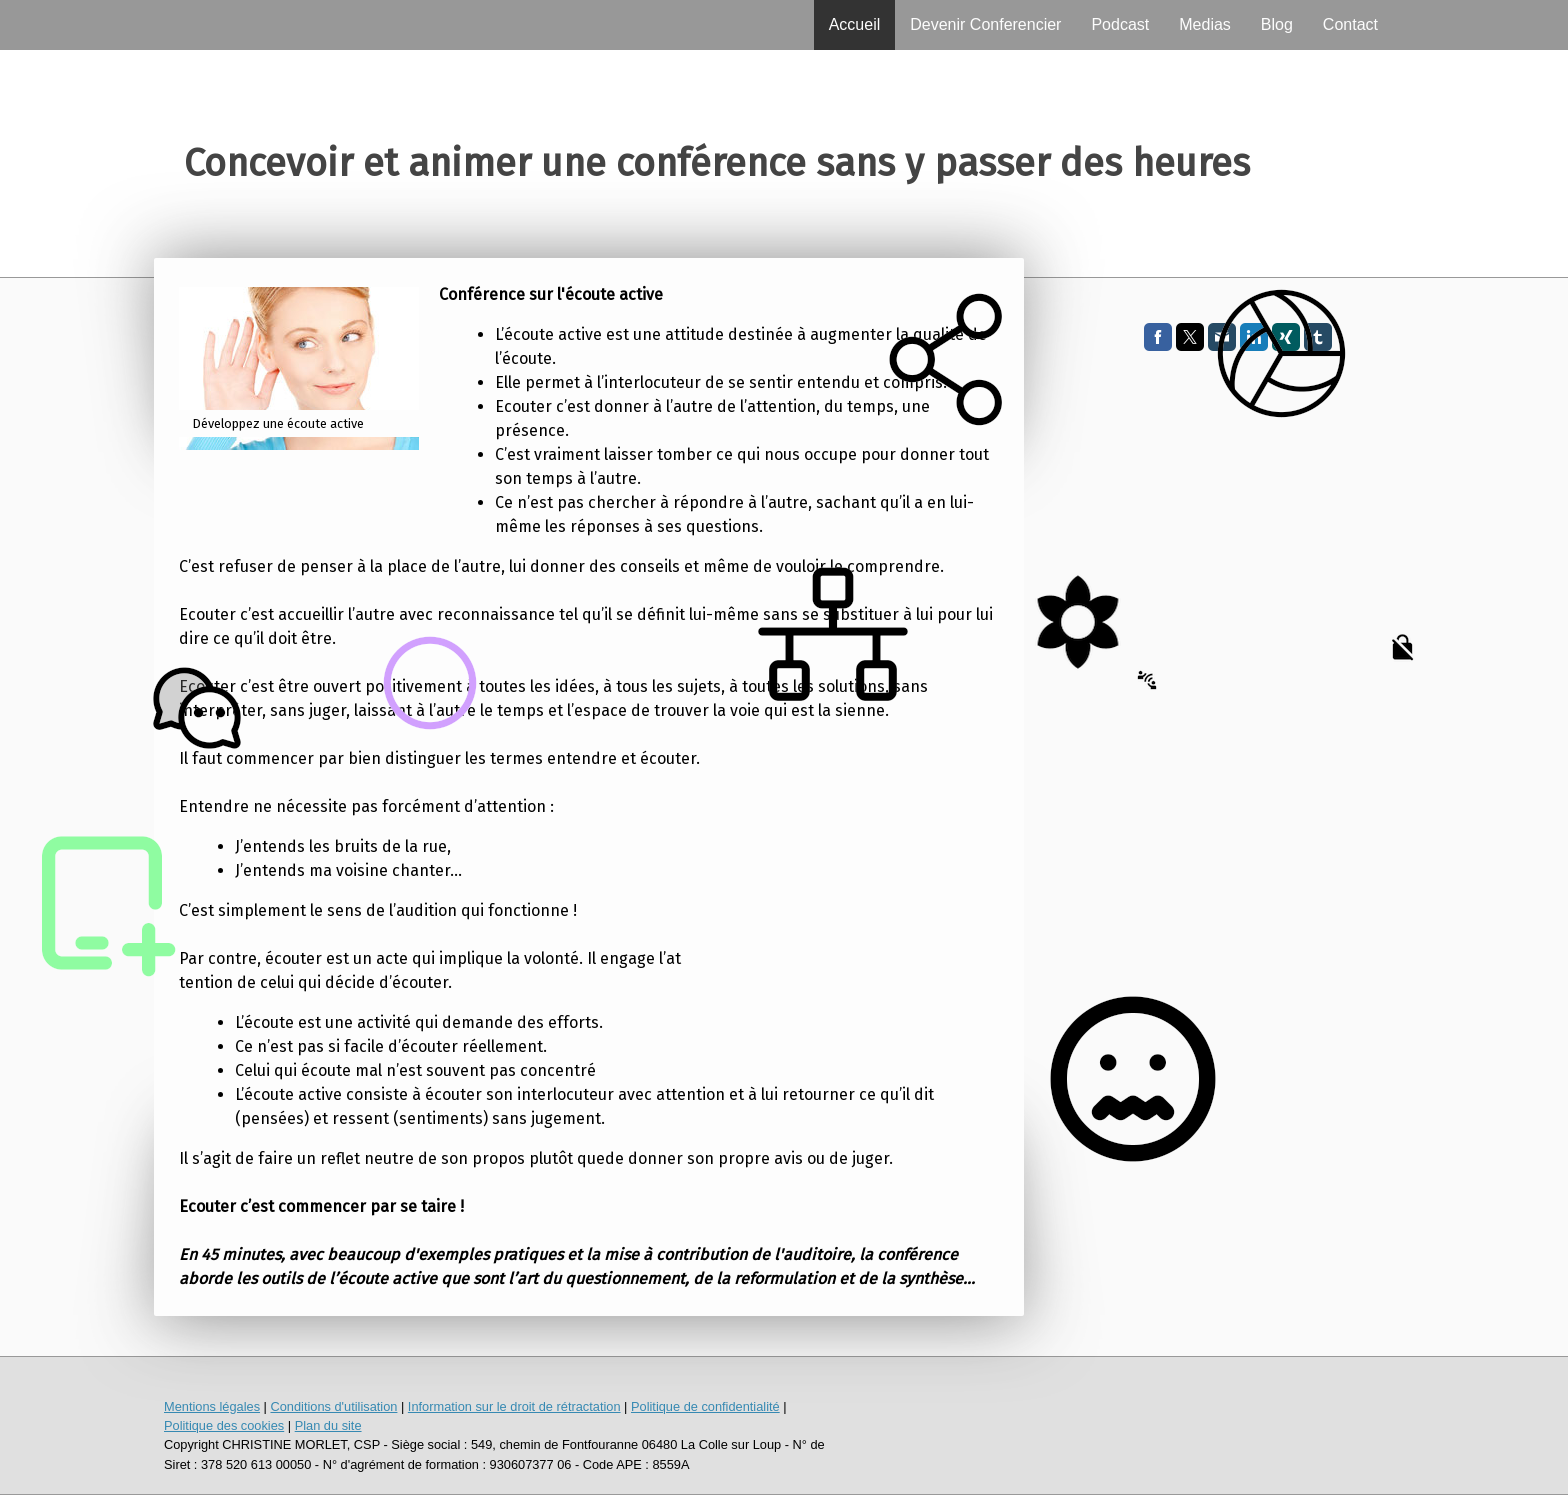 The height and width of the screenshot is (1495, 1568). Describe the element at coordinates (1078, 622) in the screenshot. I see `apply a vintage or retro photo filter` at that location.